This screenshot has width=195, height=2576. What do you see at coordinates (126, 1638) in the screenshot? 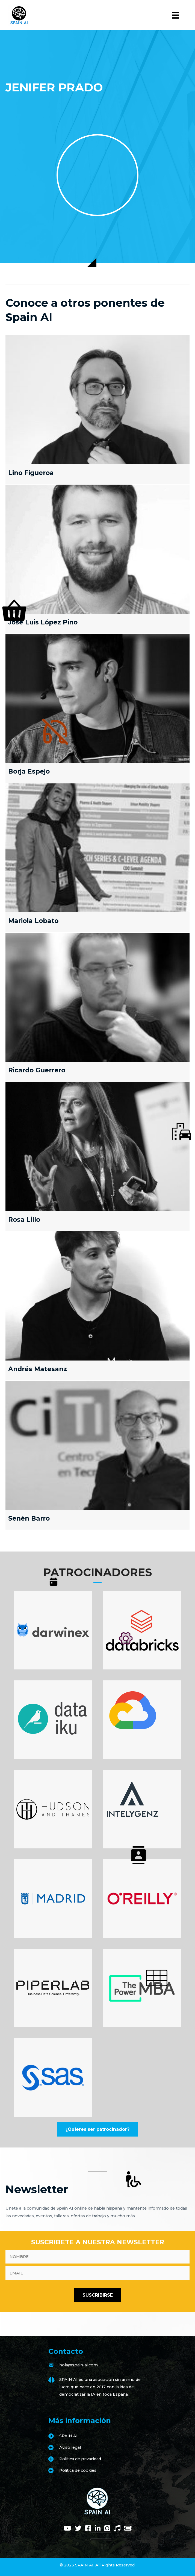
I see `access settings or preferences` at bounding box center [126, 1638].